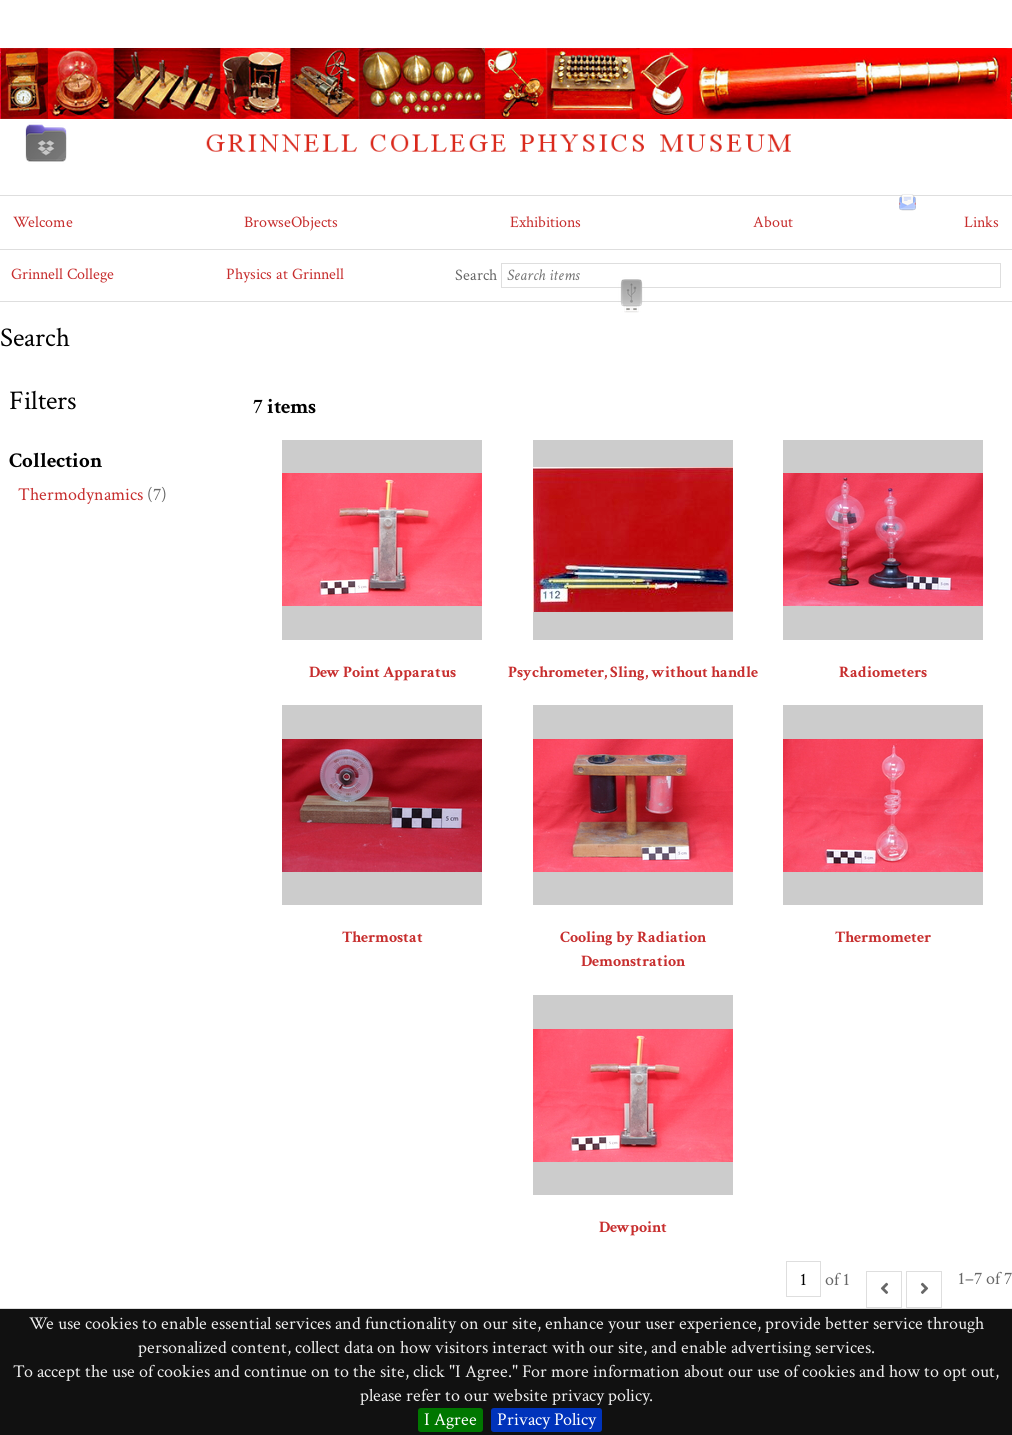  What do you see at coordinates (631, 295) in the screenshot?
I see `removable USB storage device` at bounding box center [631, 295].